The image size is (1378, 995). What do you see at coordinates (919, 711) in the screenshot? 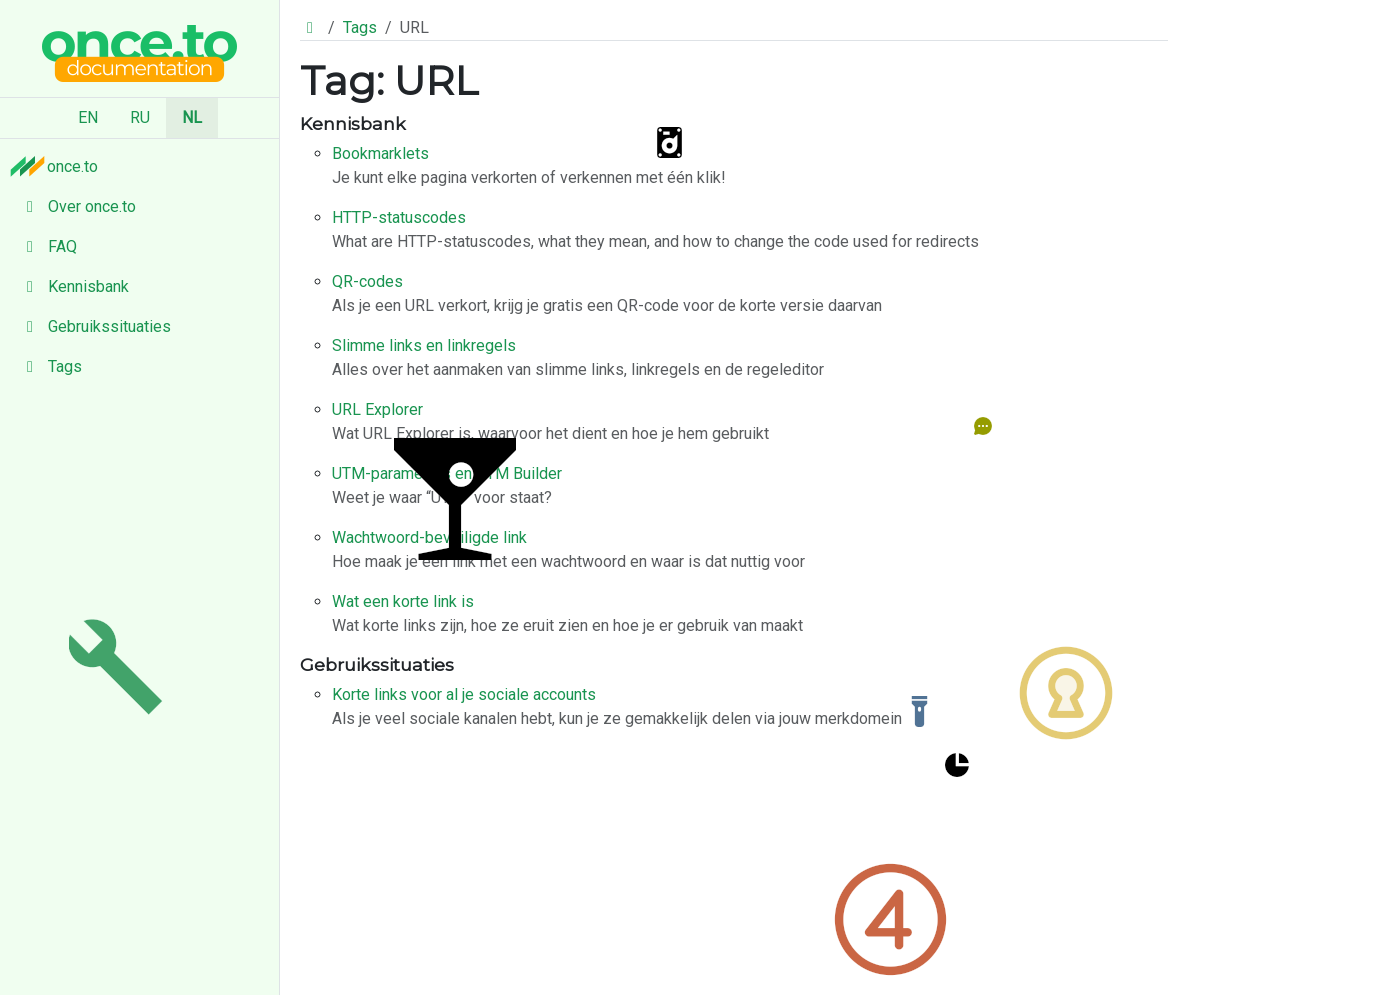
I see `toggle flashlight on/off` at bounding box center [919, 711].